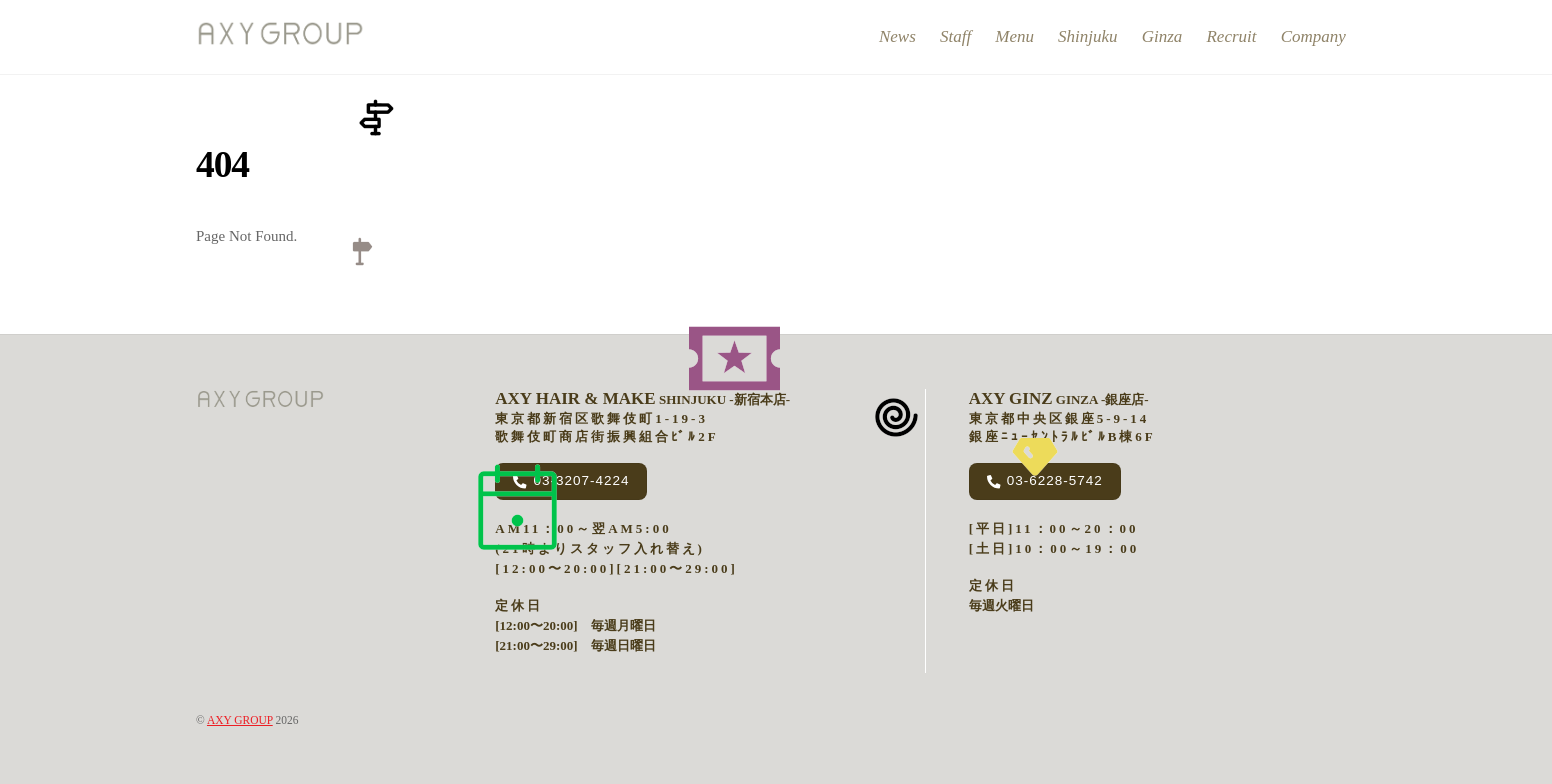 The width and height of the screenshot is (1552, 784). What do you see at coordinates (517, 510) in the screenshot?
I see `indicates a calendar event or notification` at bounding box center [517, 510].